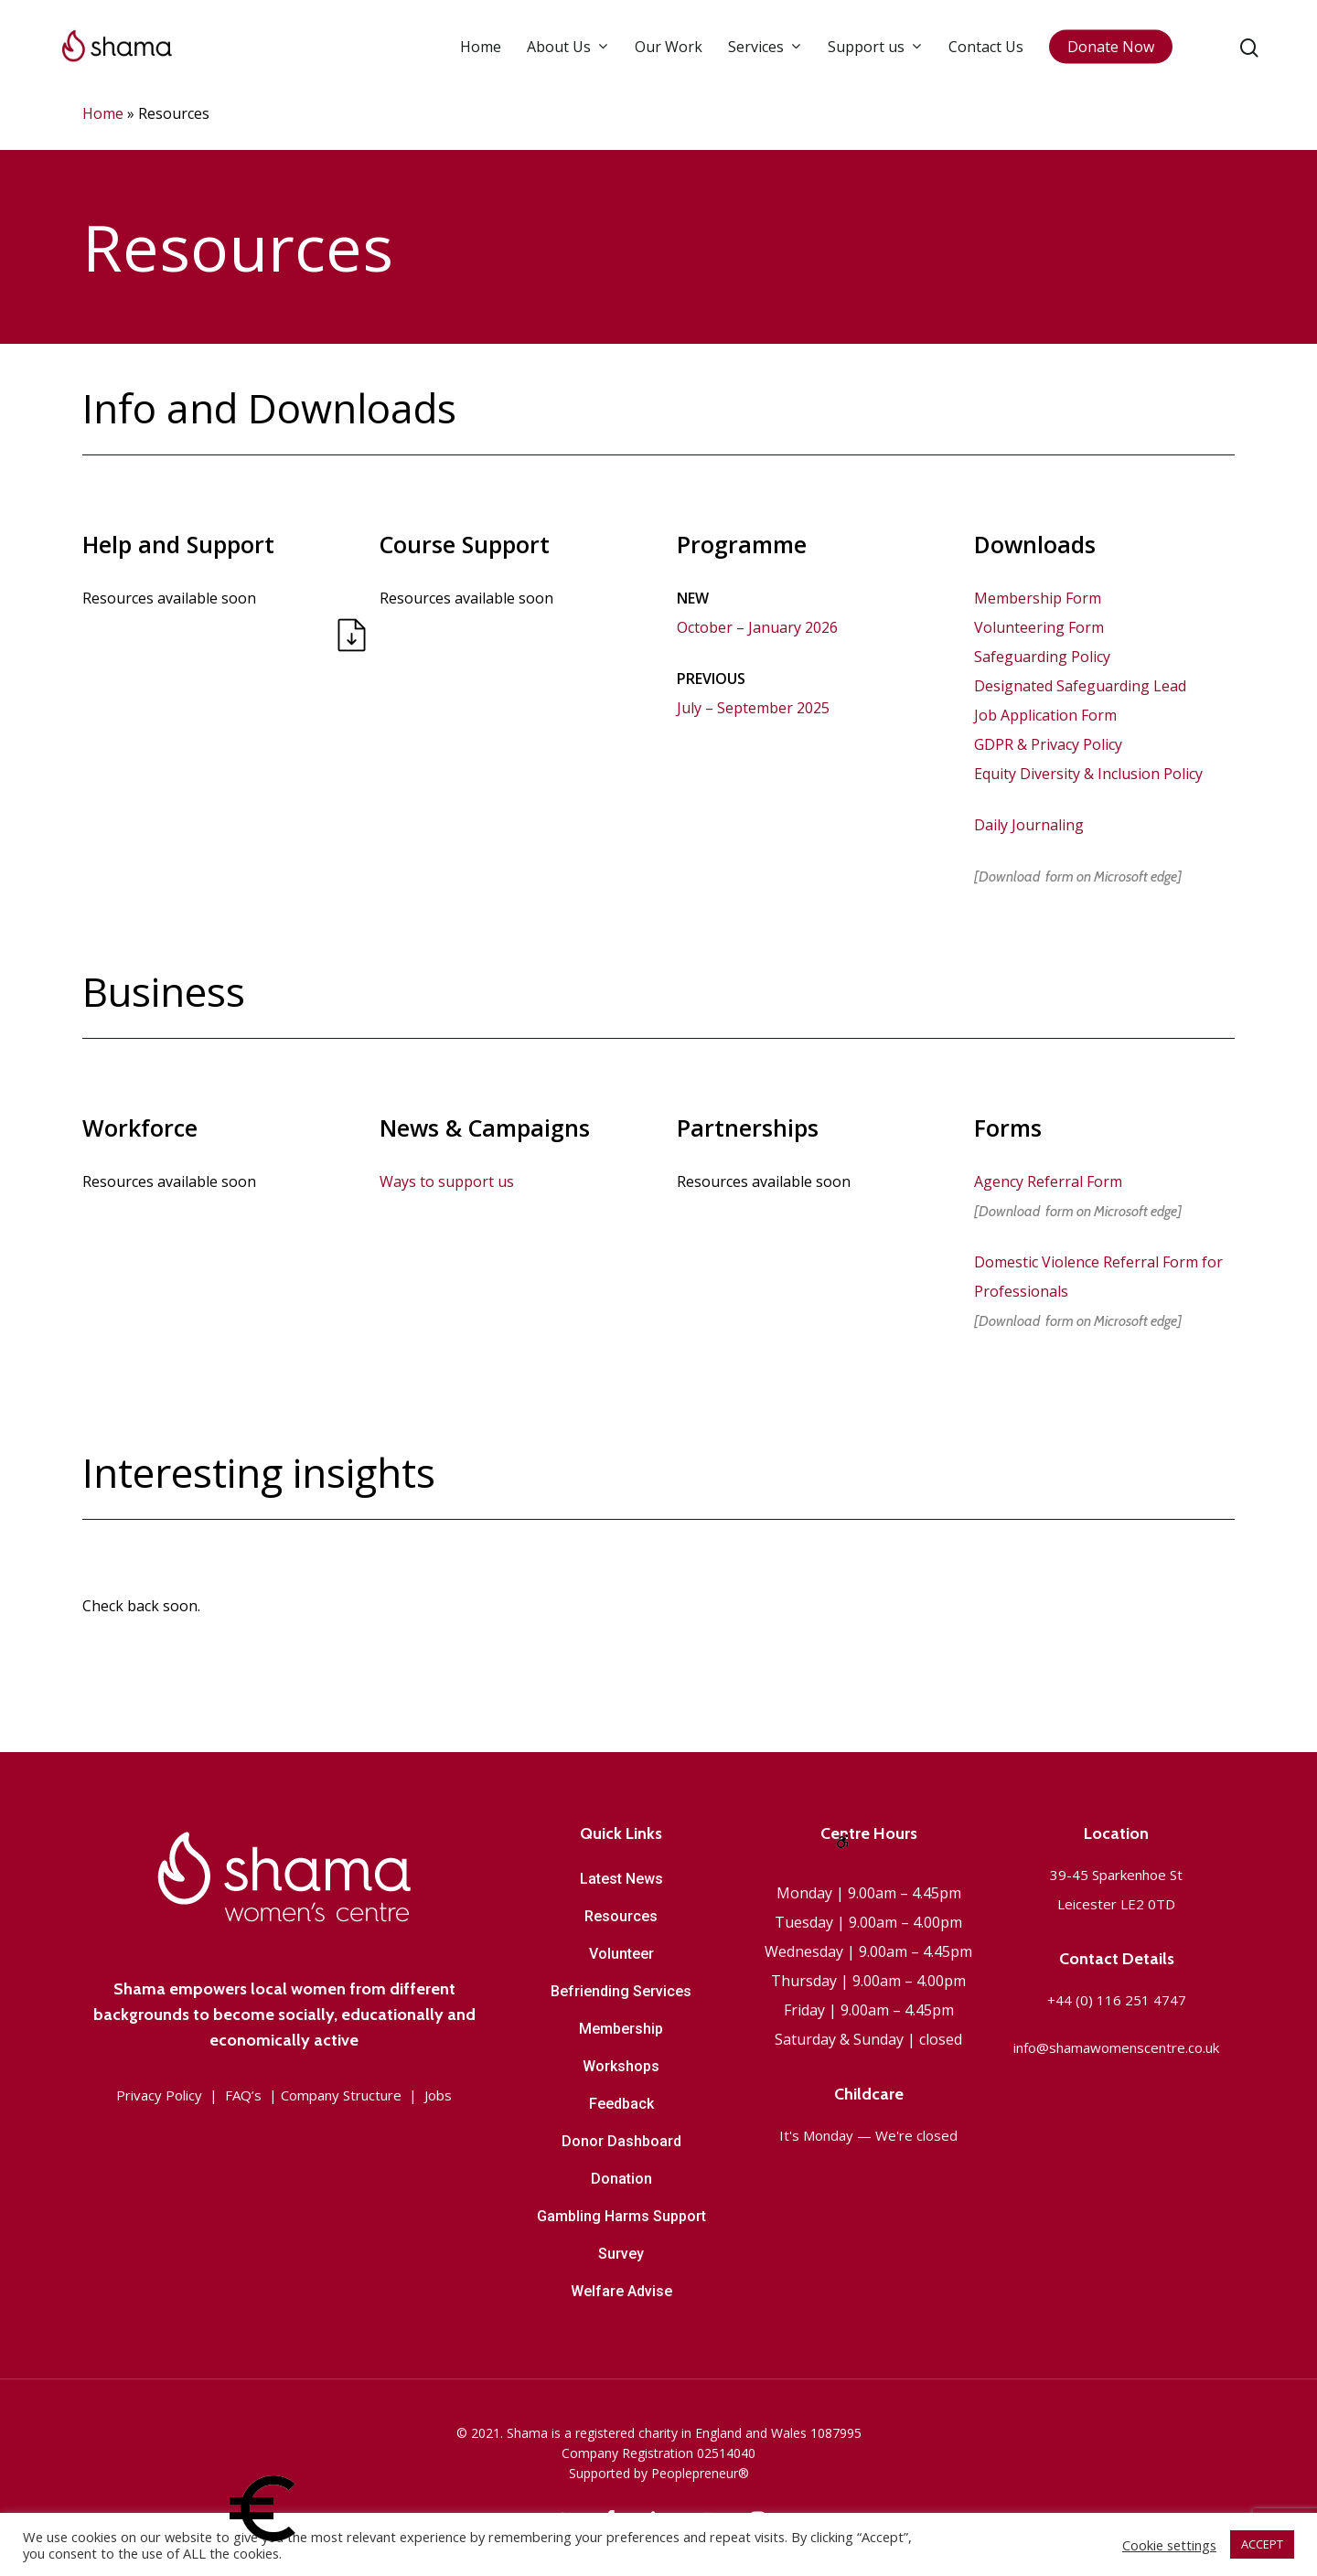  I want to click on download a file, so click(351, 635).